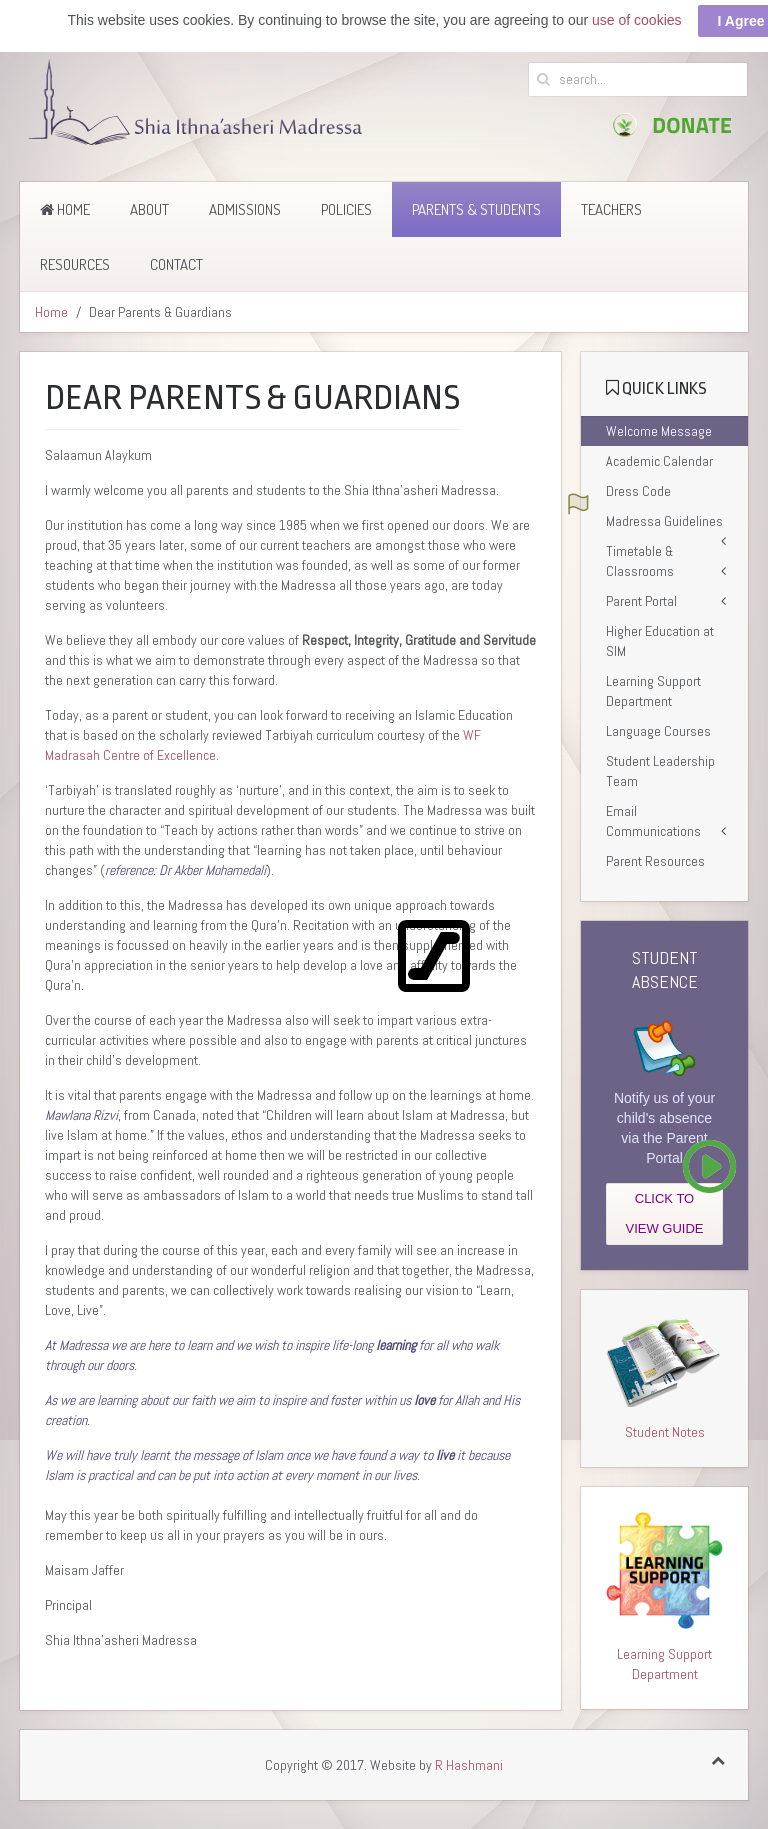 This screenshot has height=1829, width=768. I want to click on flag or mark an item for follow-up, so click(577, 503).